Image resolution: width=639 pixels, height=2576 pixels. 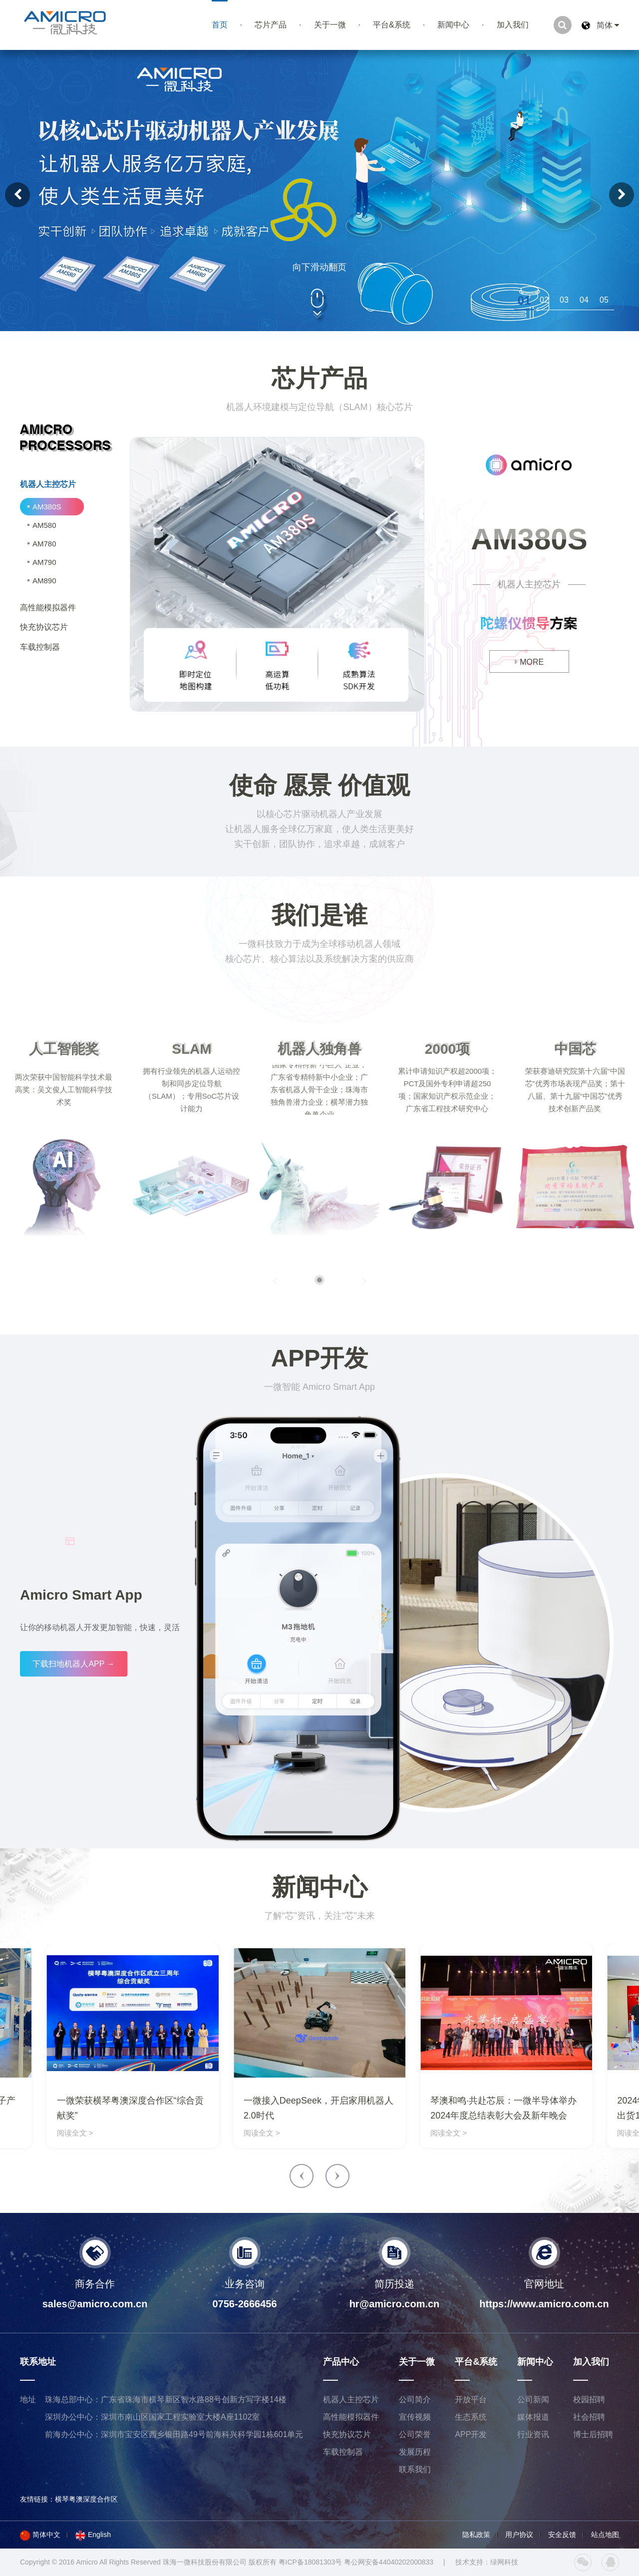 I want to click on change page layout or view, so click(x=70, y=1541).